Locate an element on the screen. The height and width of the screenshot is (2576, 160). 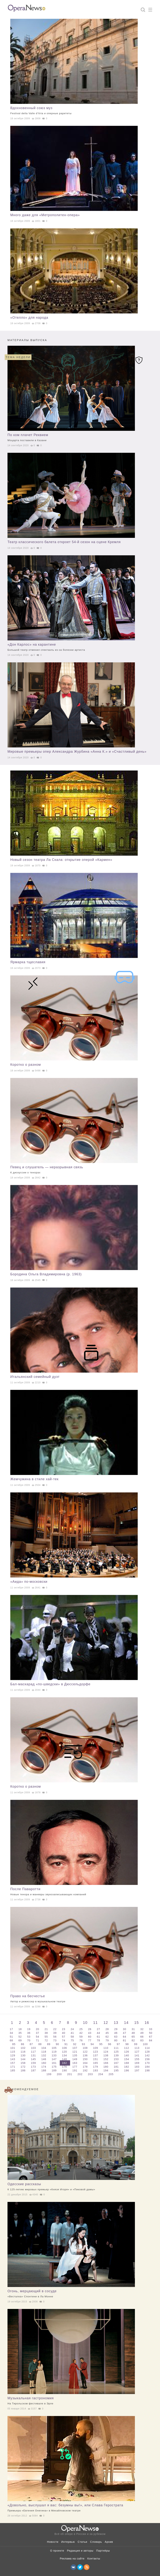
select pickup truck as vehicle type is located at coordinates (8, 2090).